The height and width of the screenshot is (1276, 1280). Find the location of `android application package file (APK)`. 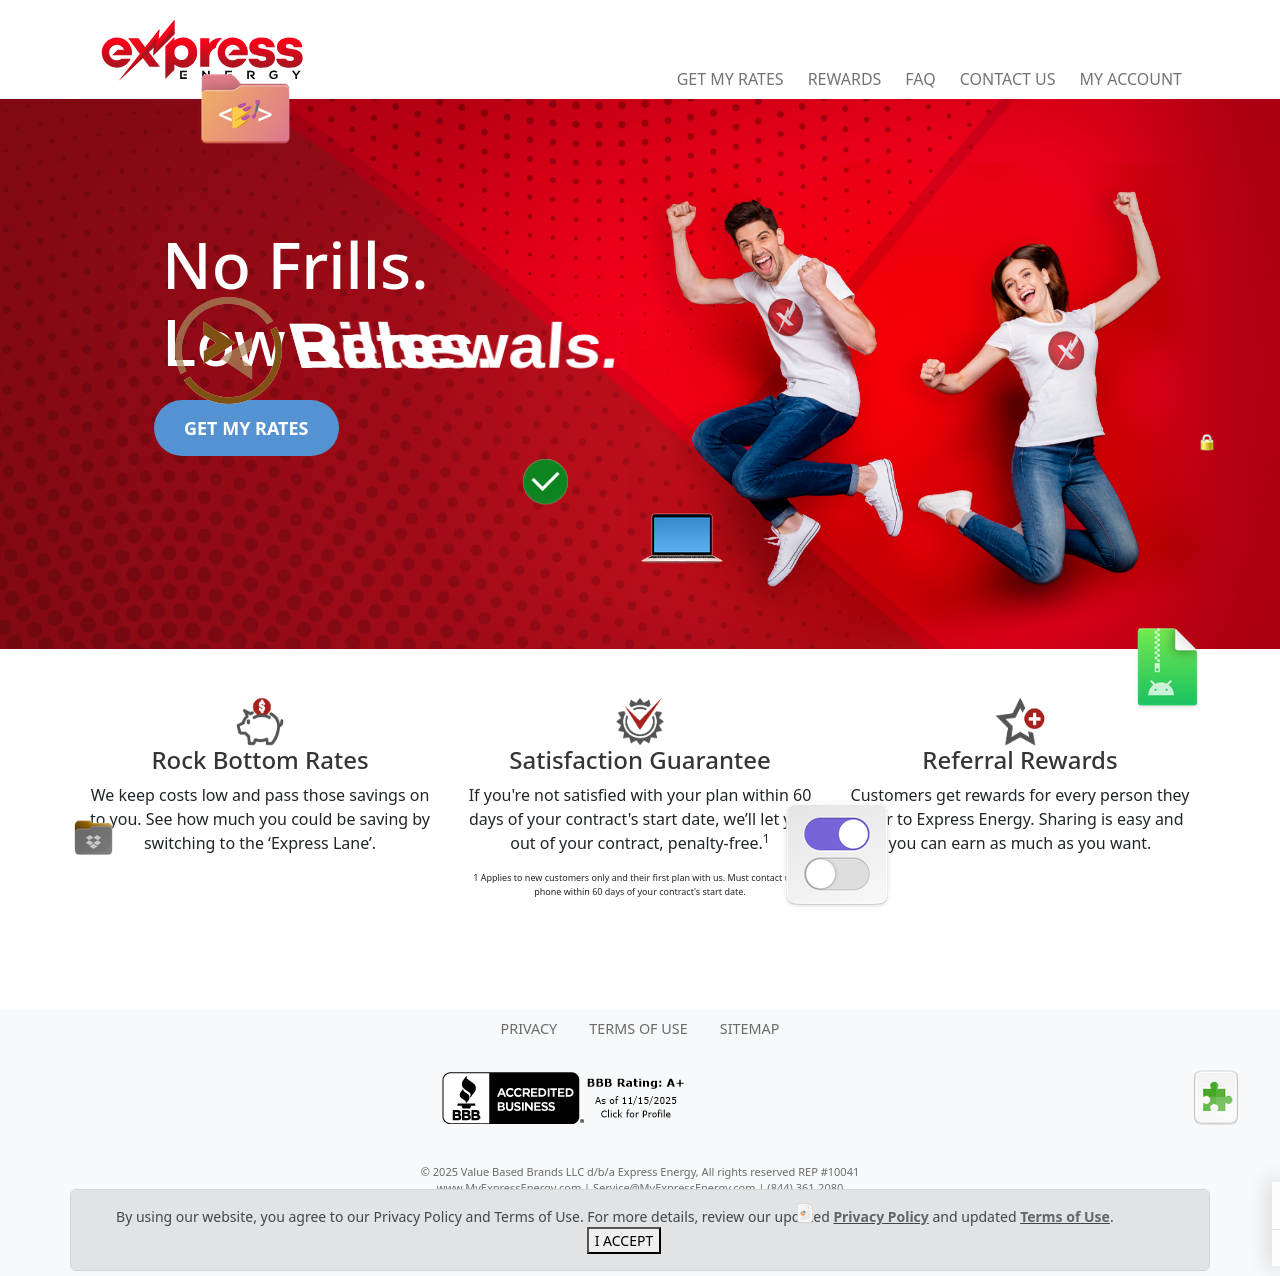

android application package file (APK) is located at coordinates (1167, 668).